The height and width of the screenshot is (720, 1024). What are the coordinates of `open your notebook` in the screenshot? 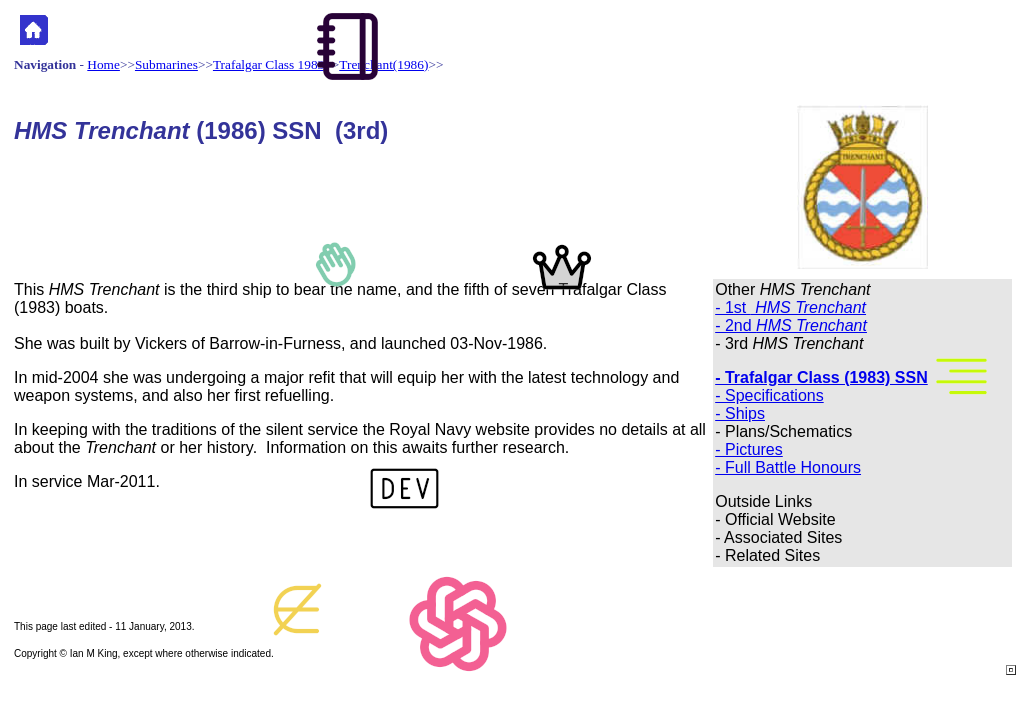 It's located at (350, 46).